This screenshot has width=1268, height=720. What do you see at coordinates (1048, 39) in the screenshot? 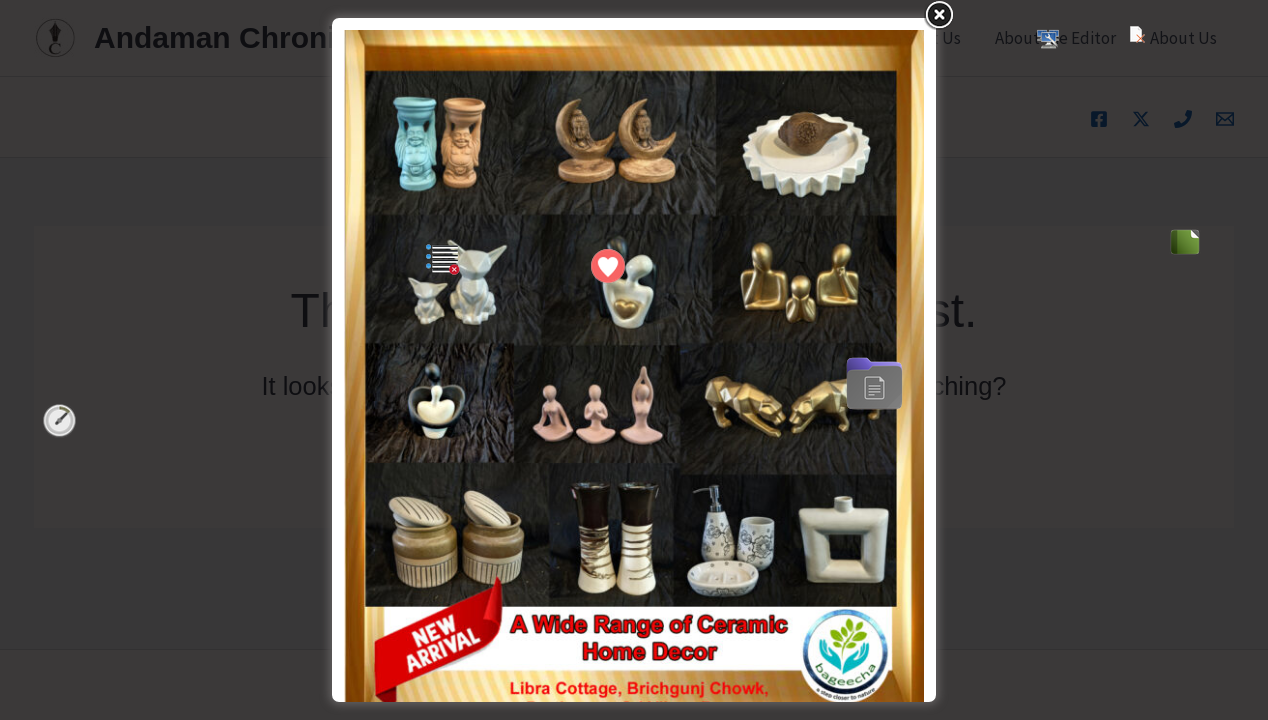
I see `access network and connection settings` at bounding box center [1048, 39].